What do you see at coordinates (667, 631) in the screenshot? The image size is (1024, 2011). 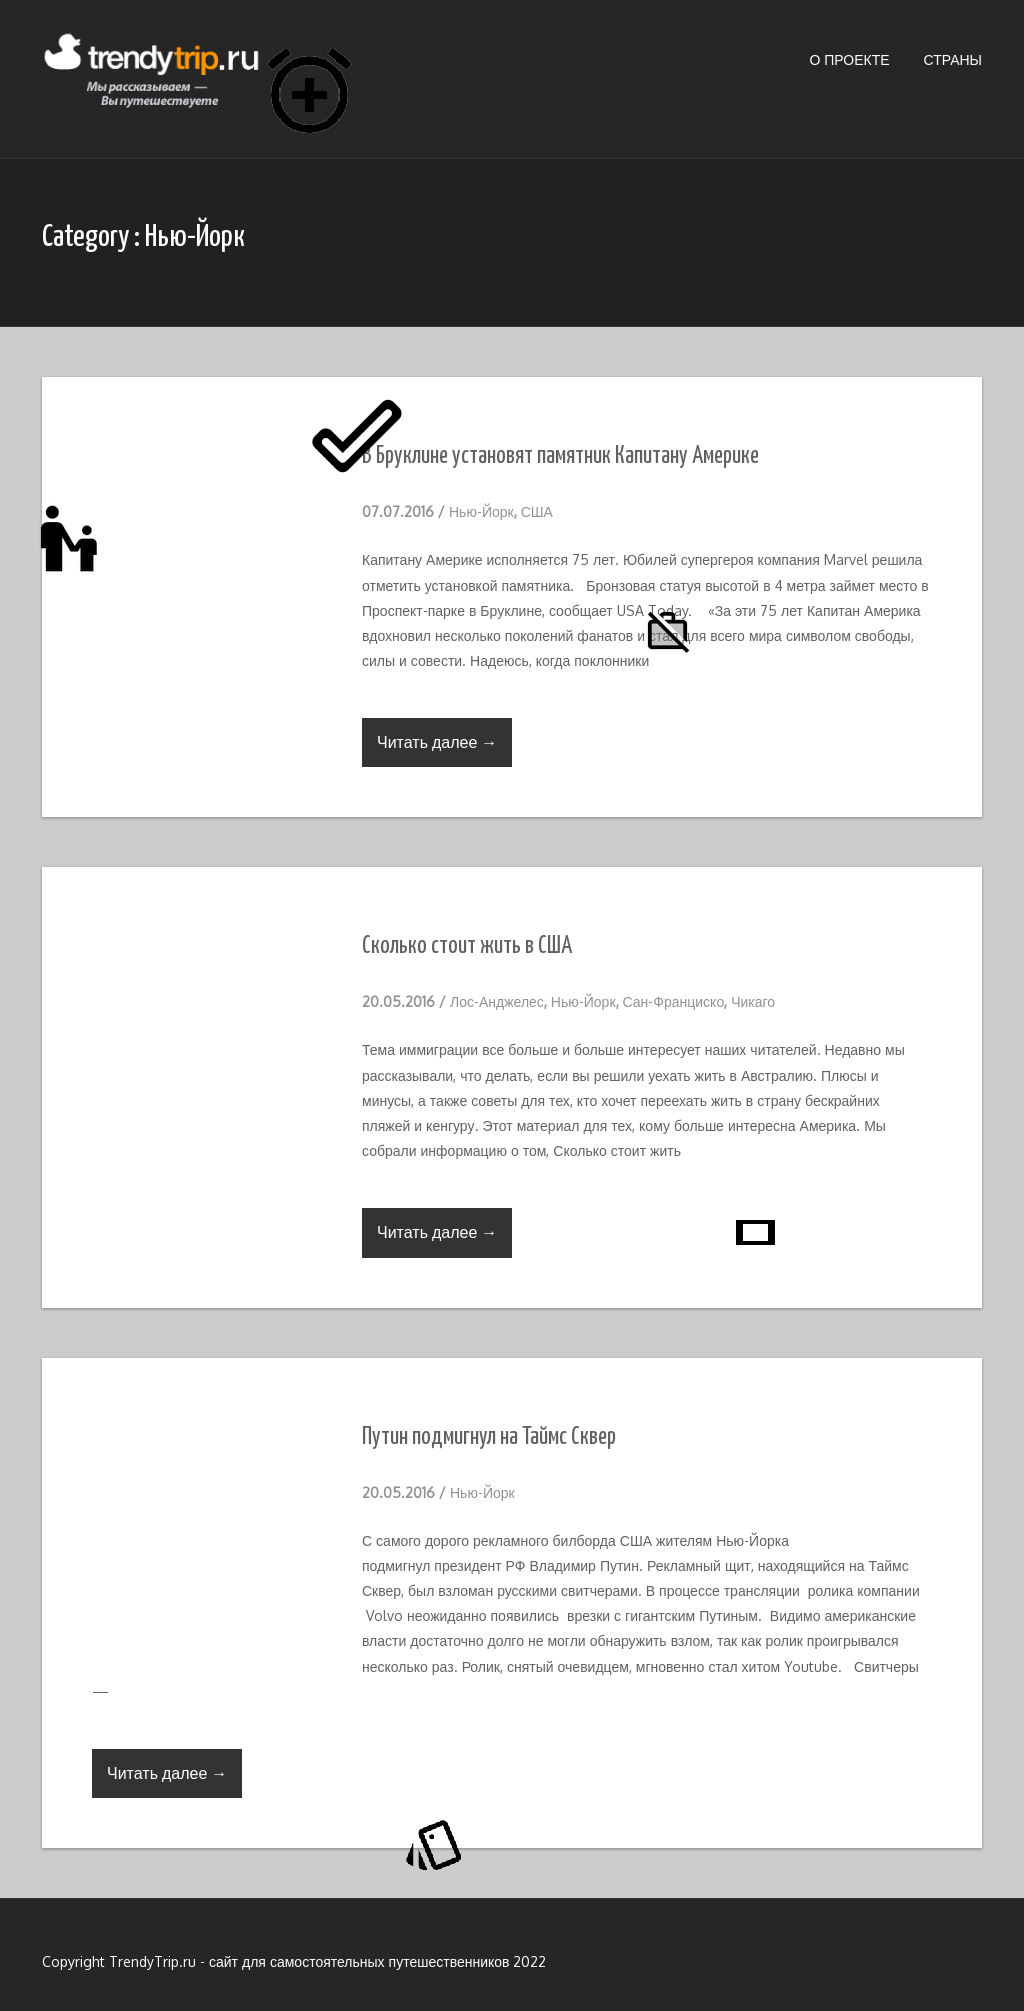 I see `work mode disabled or turned off` at bounding box center [667, 631].